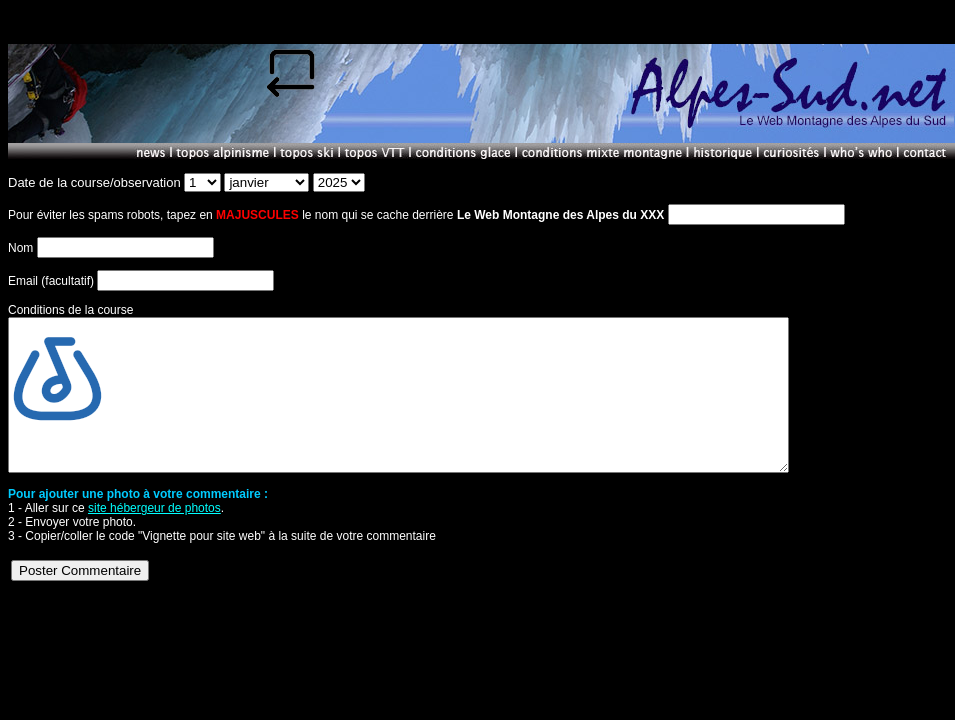 This screenshot has height=720, width=955. I want to click on open bandlab music creation app, so click(57, 376).